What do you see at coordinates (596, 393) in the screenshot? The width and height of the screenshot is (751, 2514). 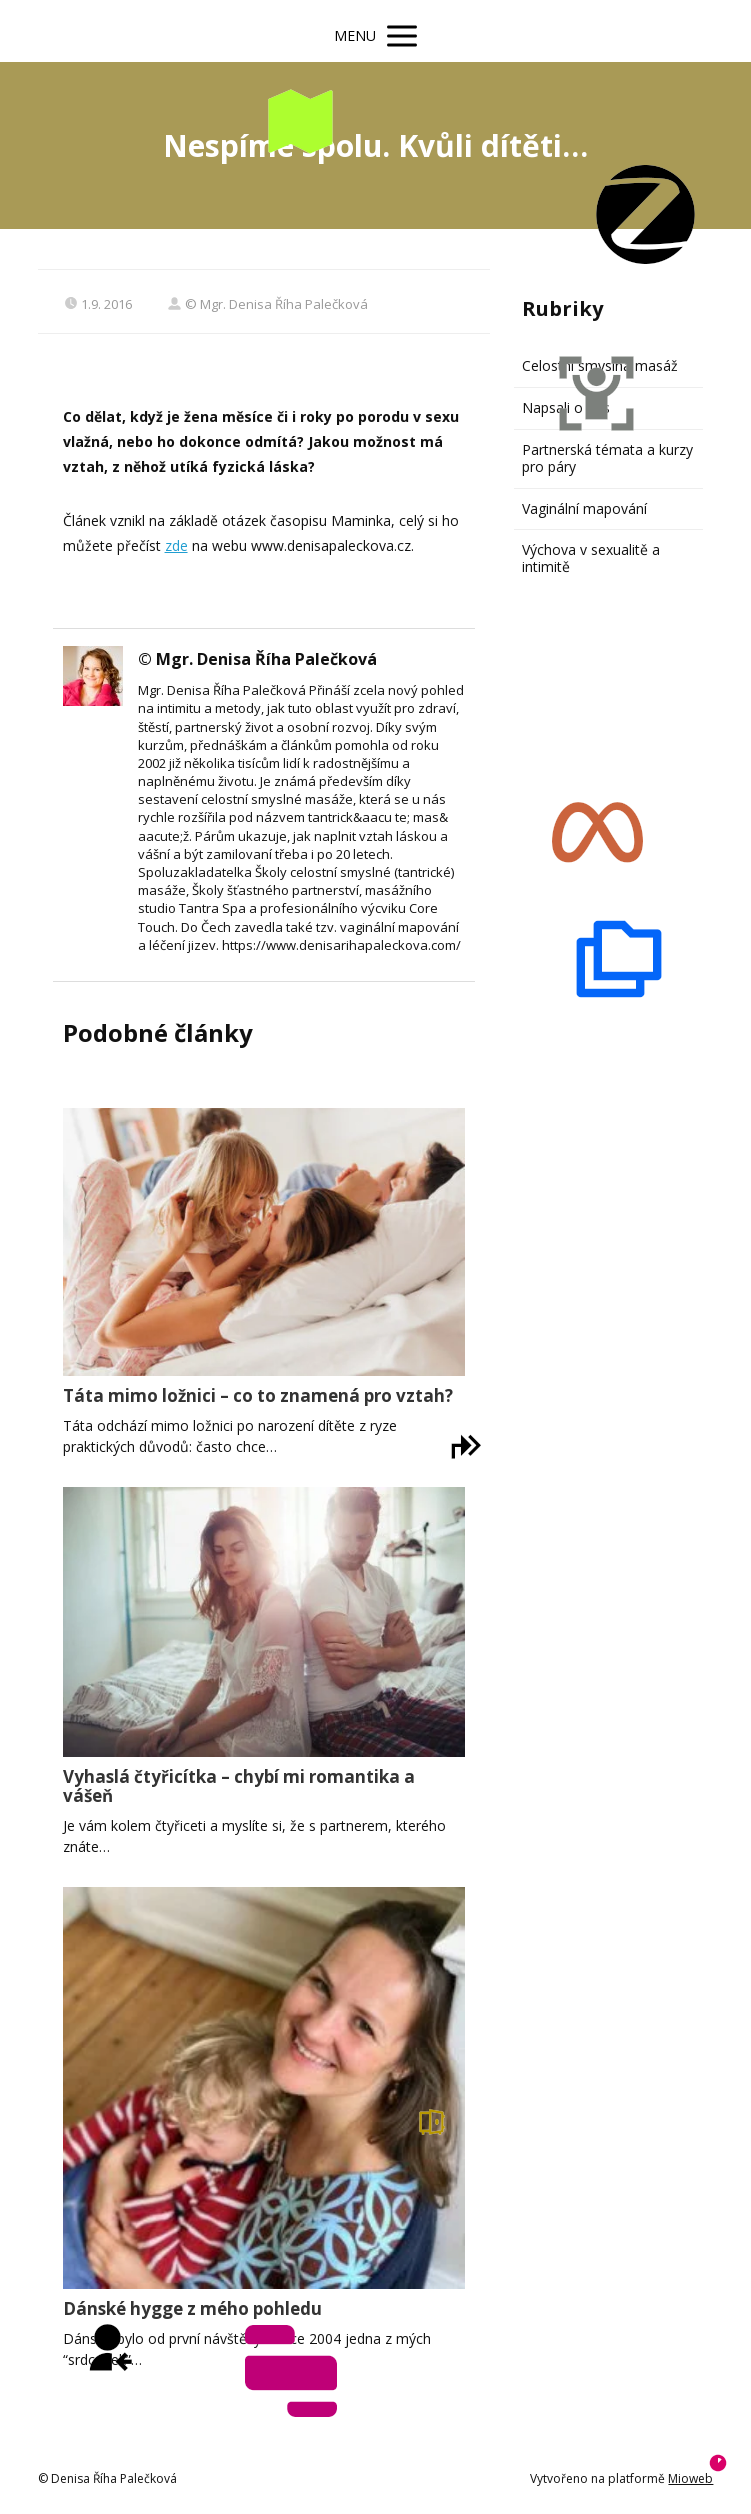 I see `scan or verify body biometrics` at bounding box center [596, 393].